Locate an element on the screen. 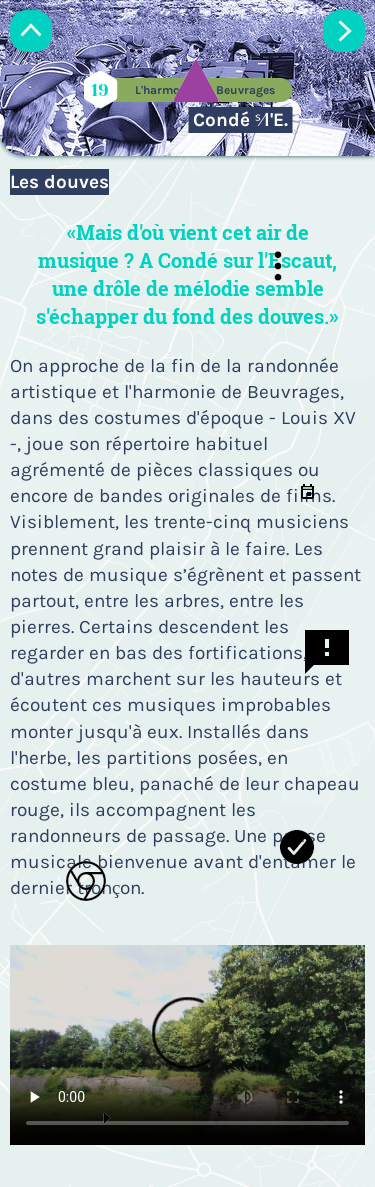  message failed to send is located at coordinates (327, 652).